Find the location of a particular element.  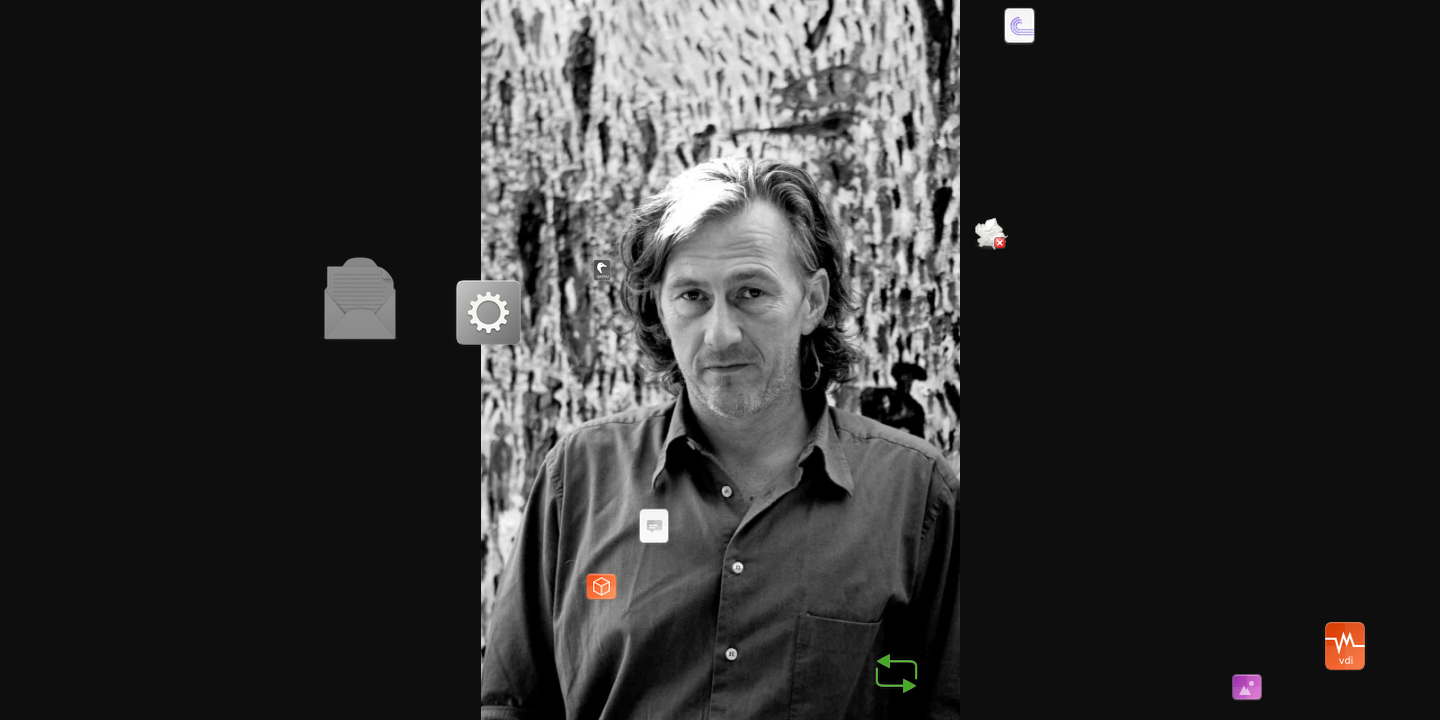

open an STL 3D model file is located at coordinates (601, 585).